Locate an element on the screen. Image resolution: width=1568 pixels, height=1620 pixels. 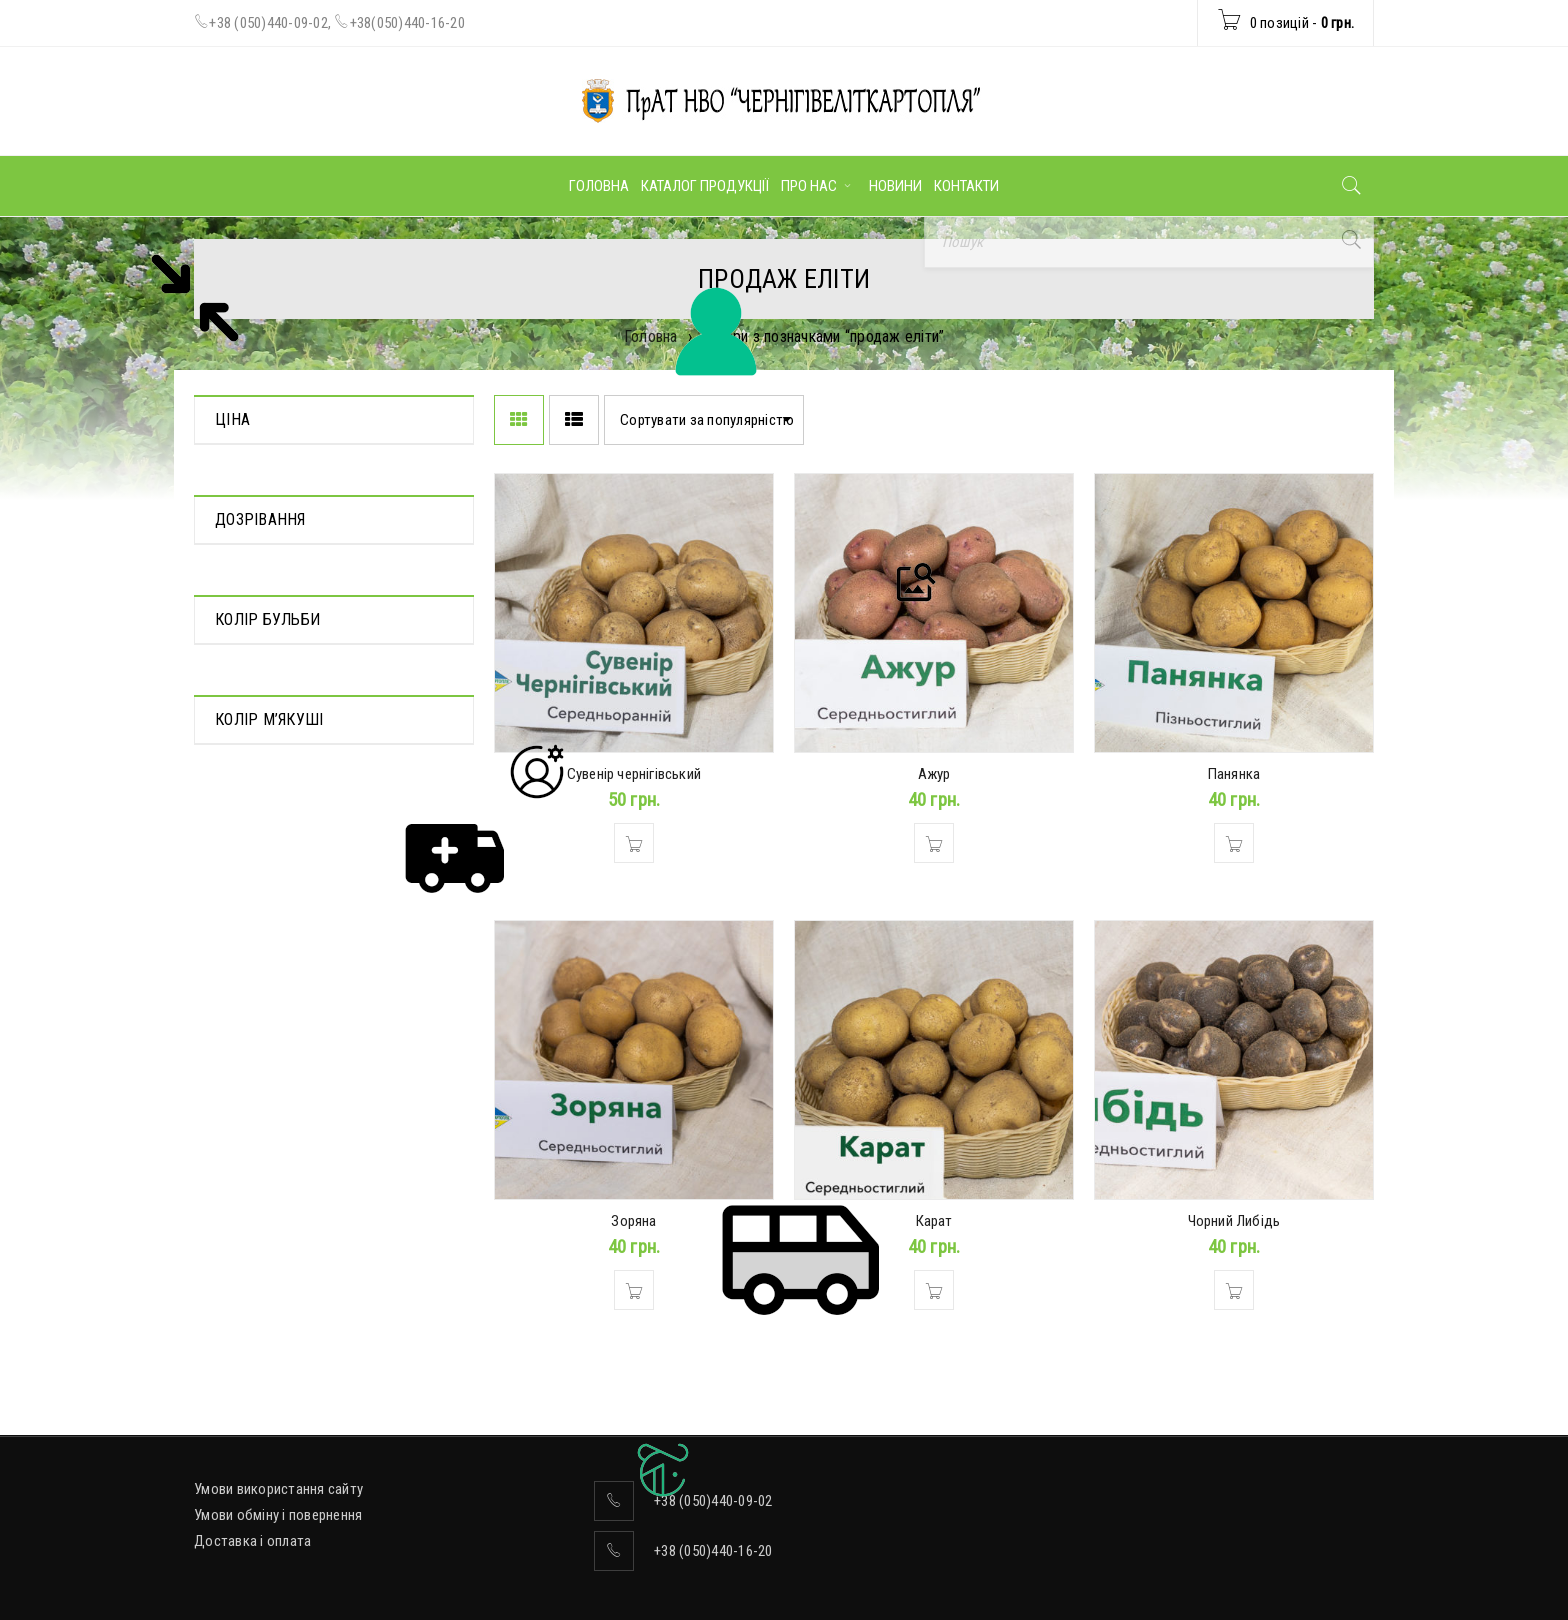
open the New York Times app is located at coordinates (663, 1469).